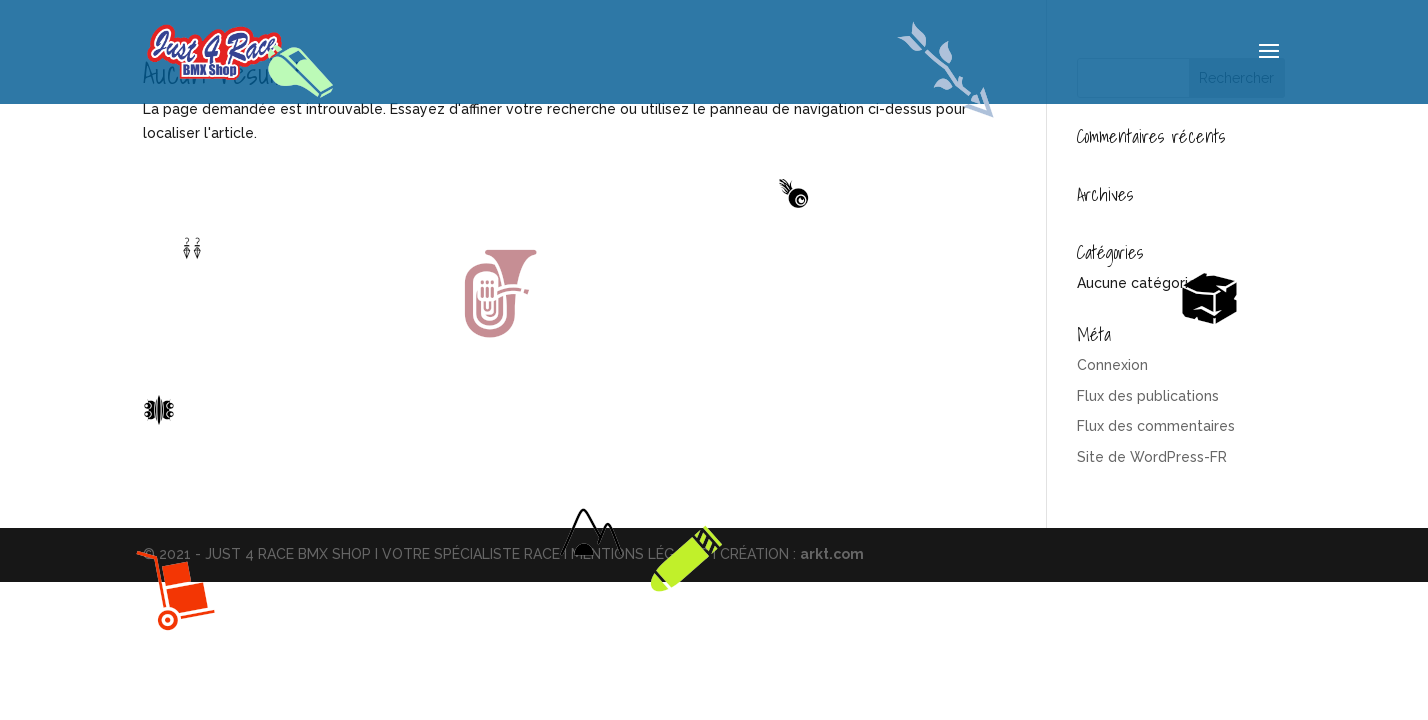 This screenshot has width=1428, height=720. I want to click on view shipping or delivery options, so click(177, 587).